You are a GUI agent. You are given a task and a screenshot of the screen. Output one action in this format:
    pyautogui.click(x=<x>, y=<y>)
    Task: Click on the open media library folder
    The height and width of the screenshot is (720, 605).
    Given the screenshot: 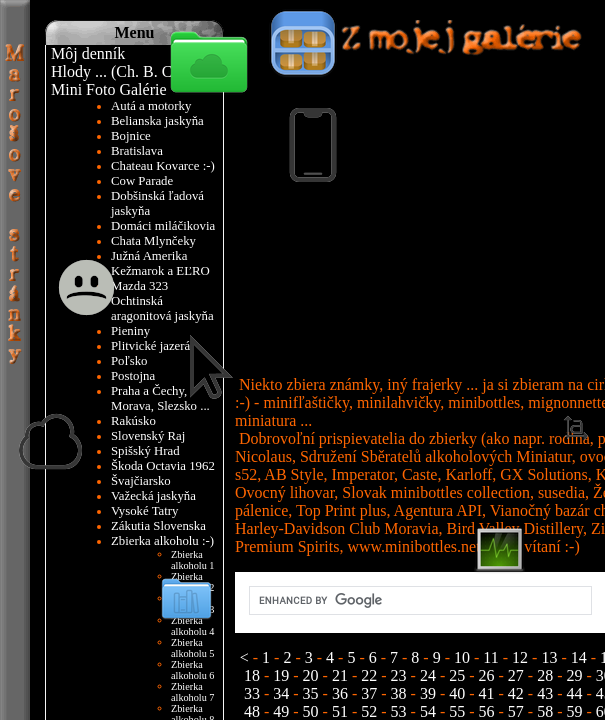 What is the action you would take?
    pyautogui.click(x=186, y=598)
    